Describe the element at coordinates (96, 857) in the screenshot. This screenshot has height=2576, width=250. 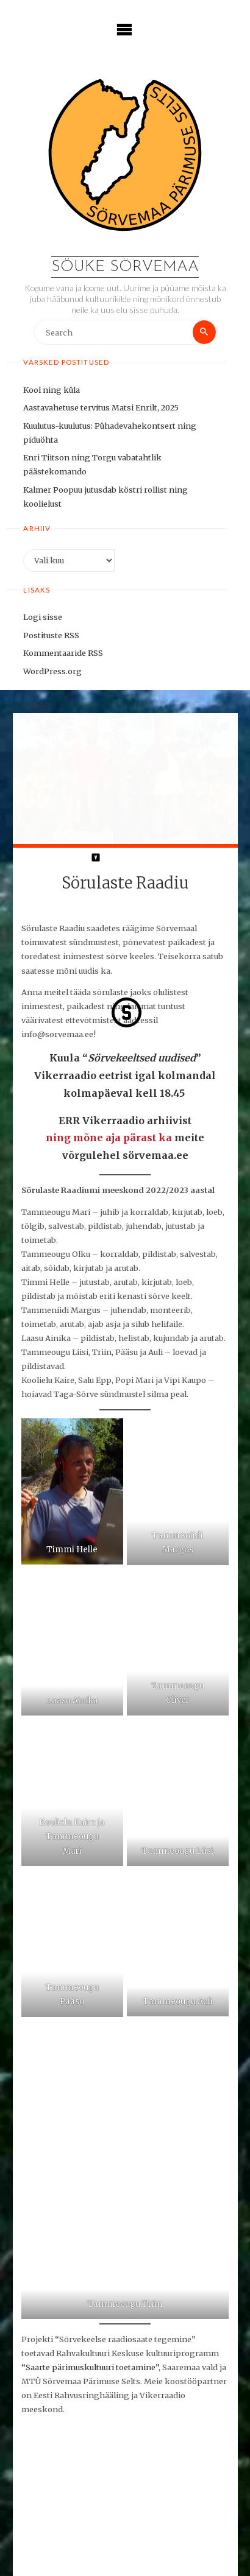
I see `indicates items starting with the letter V` at that location.